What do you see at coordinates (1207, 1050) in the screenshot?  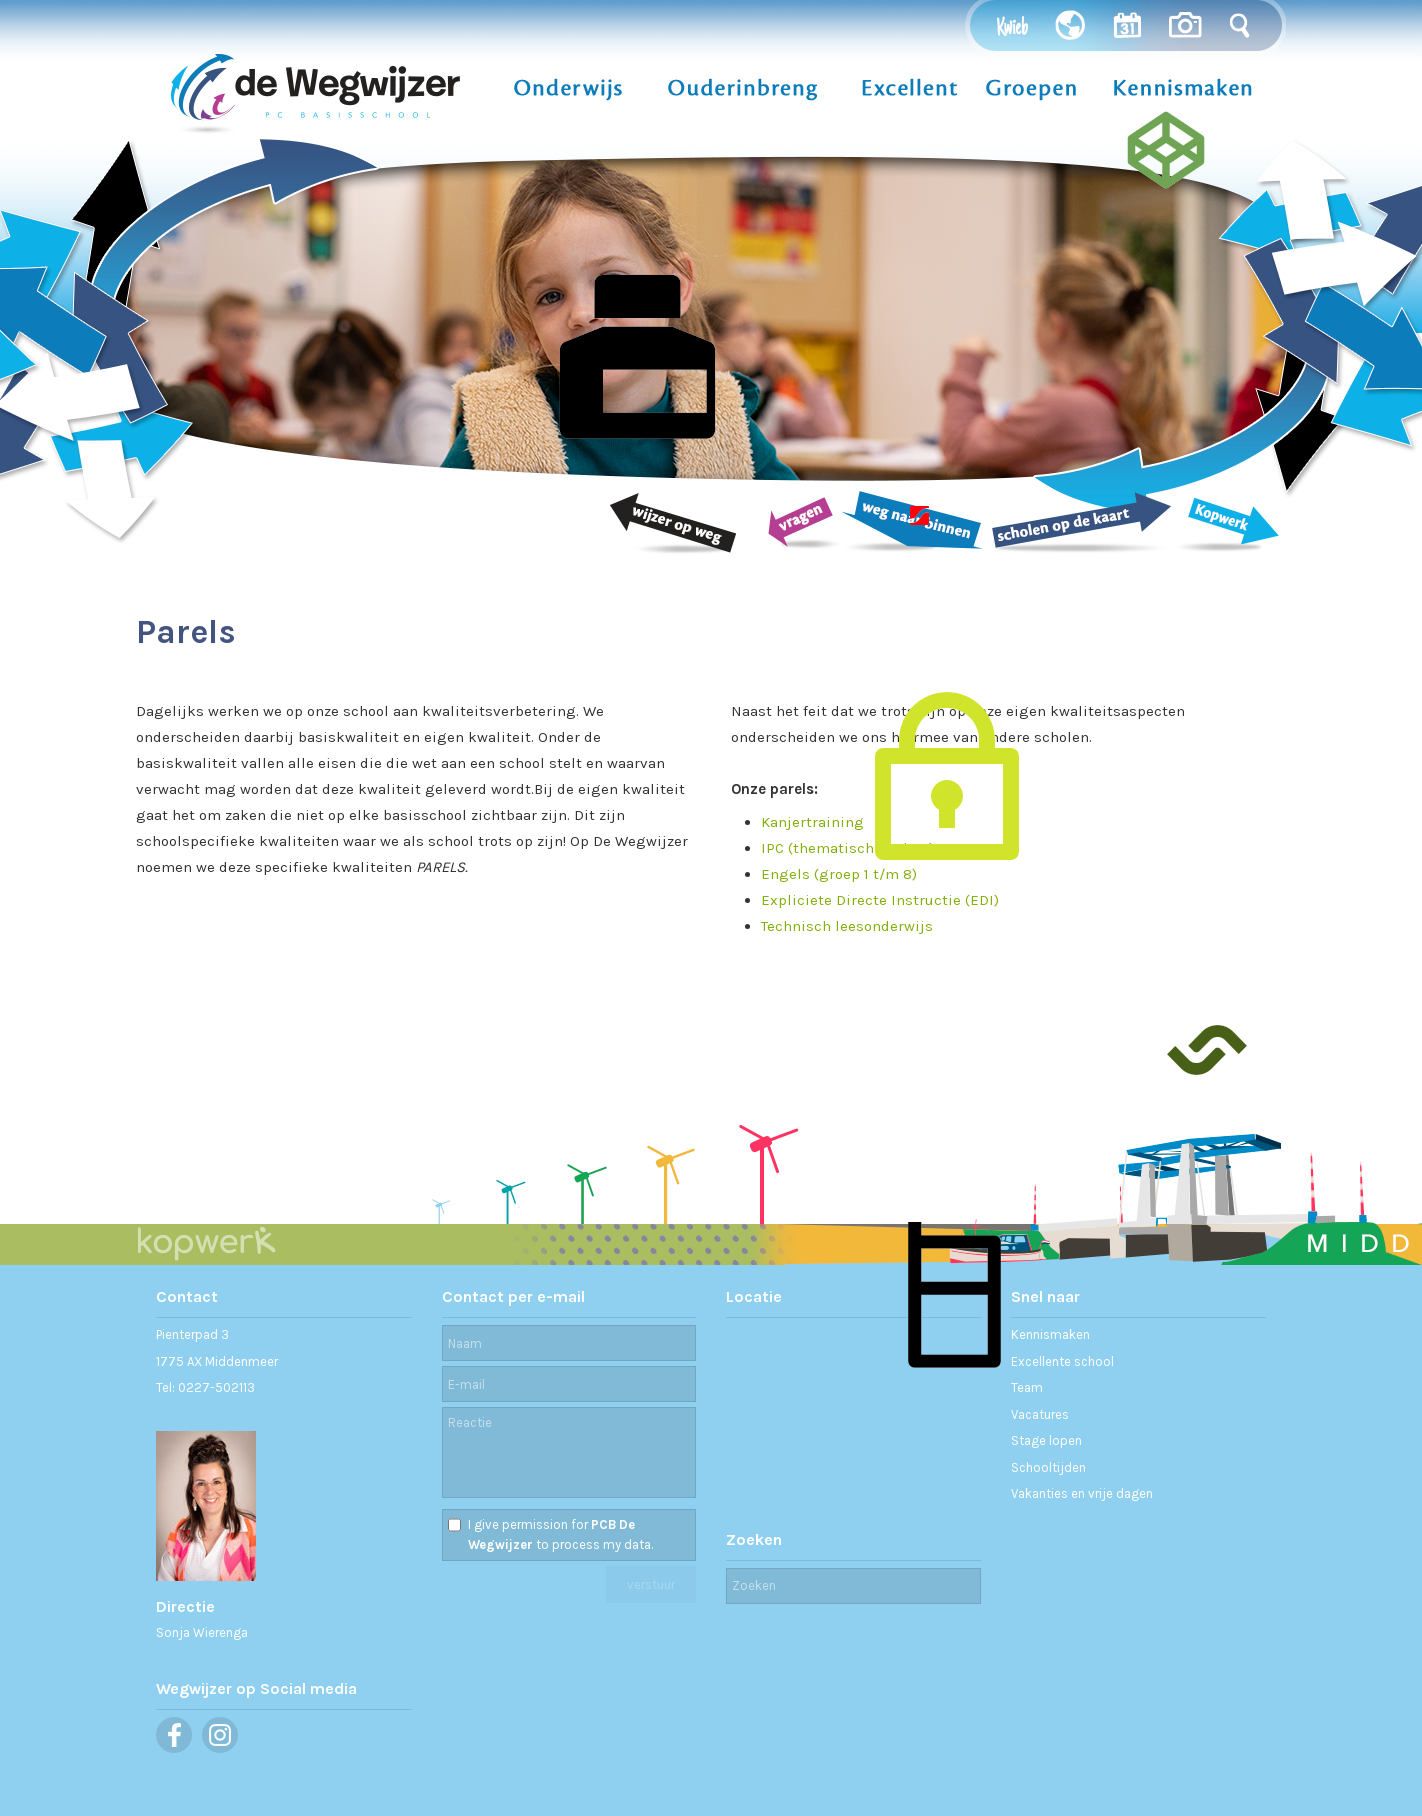 I see `semaphore ci logo` at bounding box center [1207, 1050].